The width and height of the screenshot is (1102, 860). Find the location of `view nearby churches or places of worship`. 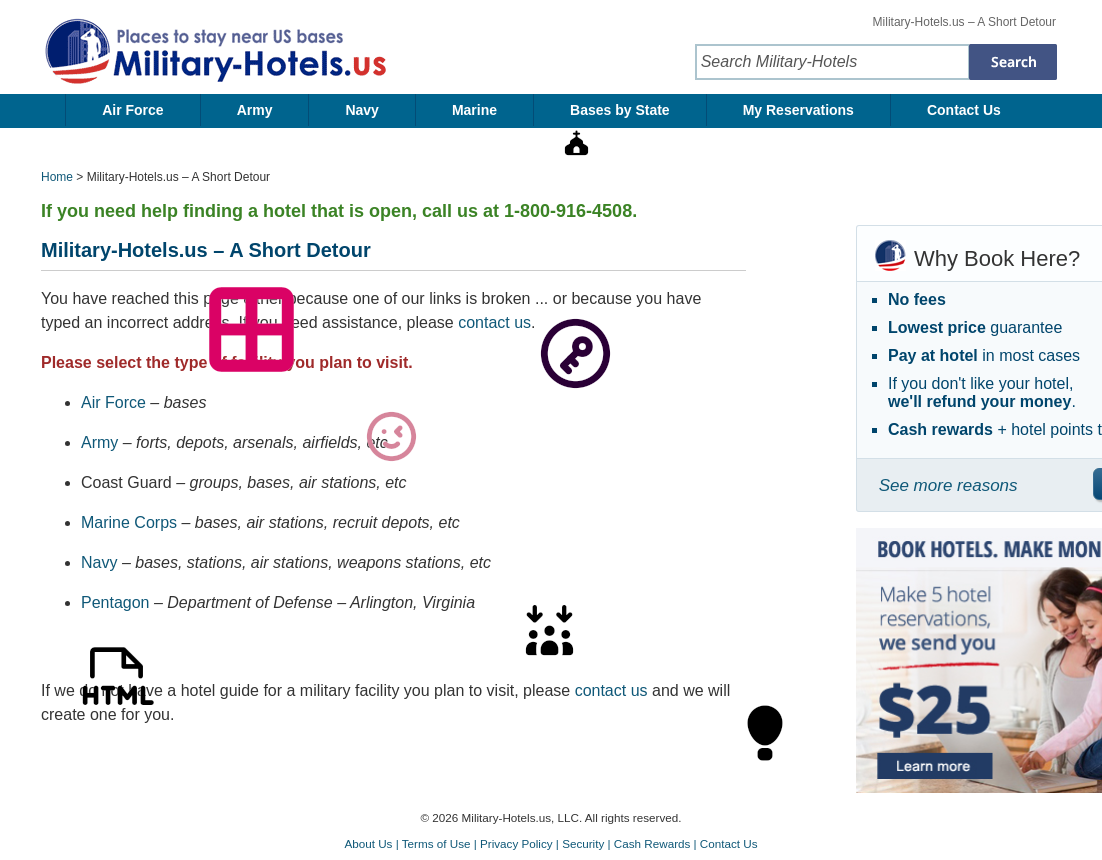

view nearby churches or places of worship is located at coordinates (576, 143).